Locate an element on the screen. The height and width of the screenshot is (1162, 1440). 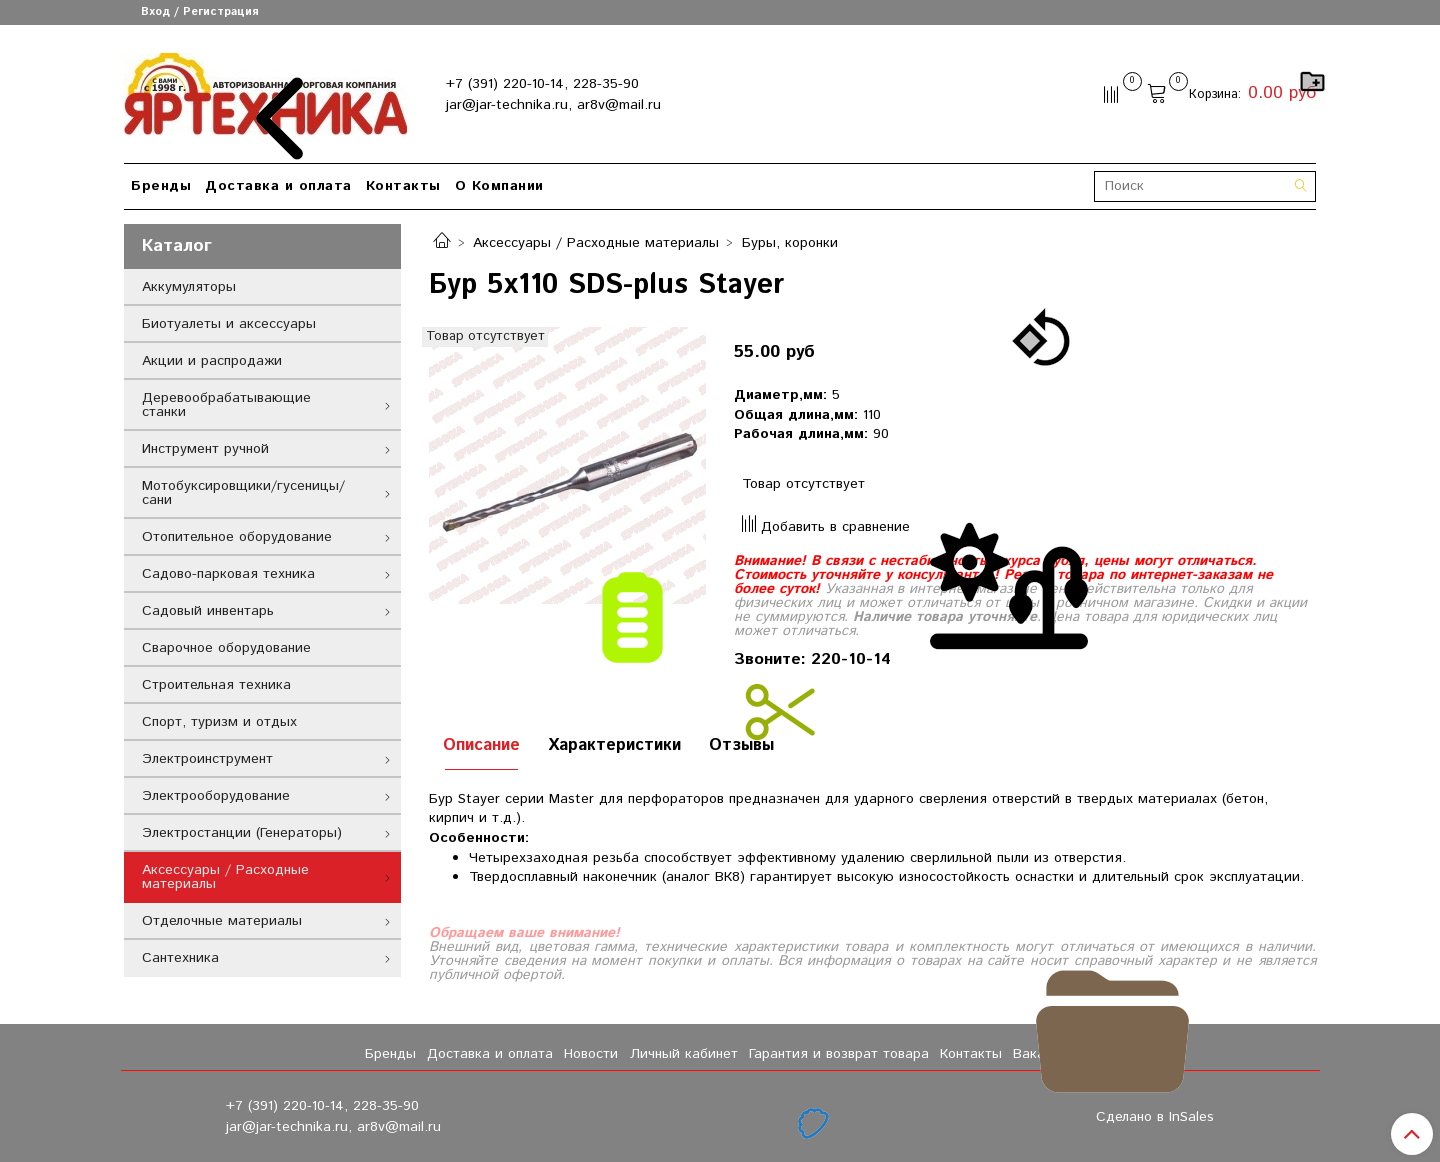
browse asian cuisine or dumpling restaurants is located at coordinates (813, 1123).